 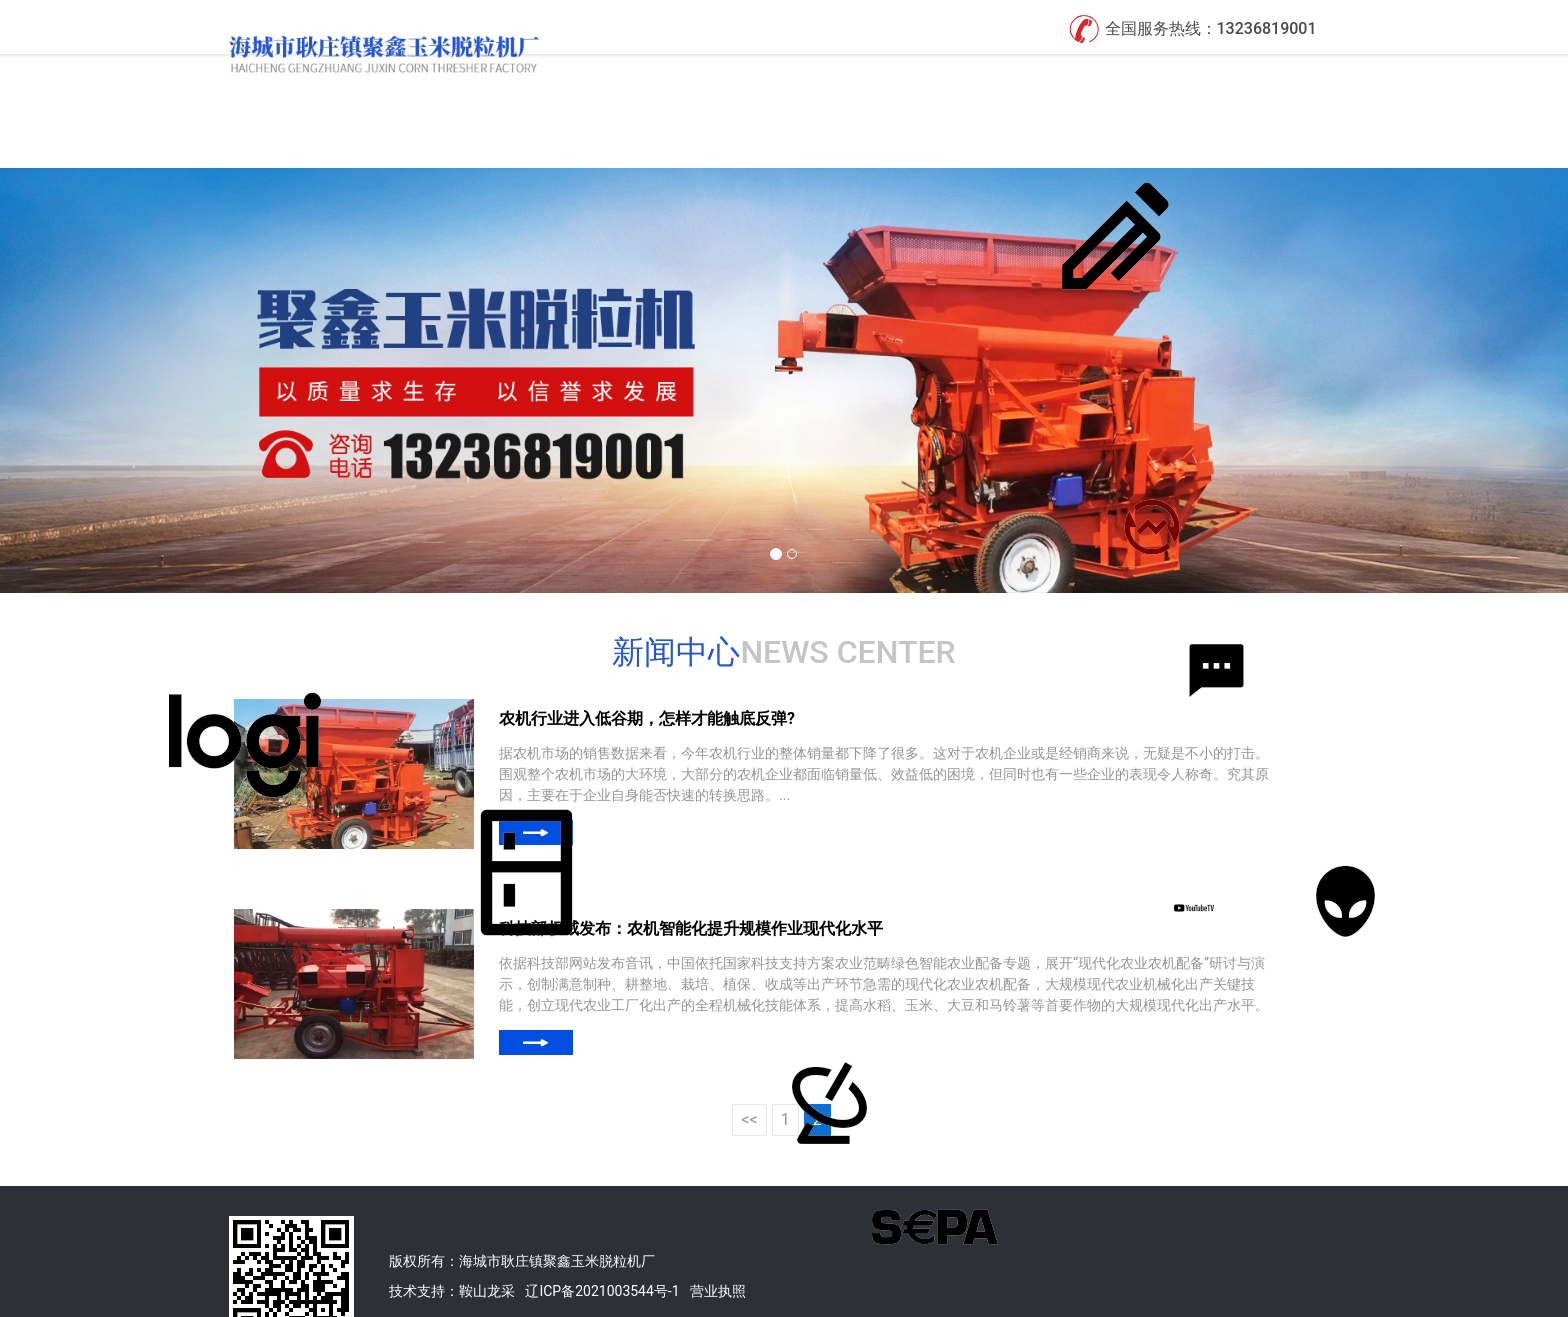 What do you see at coordinates (829, 1103) in the screenshot?
I see `access radar or scanning functionality` at bounding box center [829, 1103].